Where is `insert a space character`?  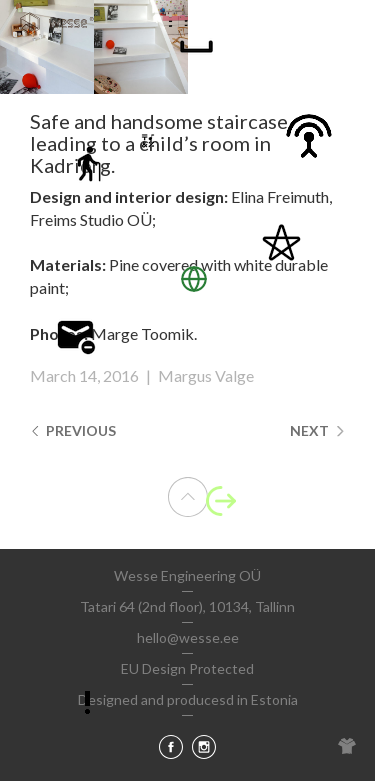
insert a space character is located at coordinates (196, 46).